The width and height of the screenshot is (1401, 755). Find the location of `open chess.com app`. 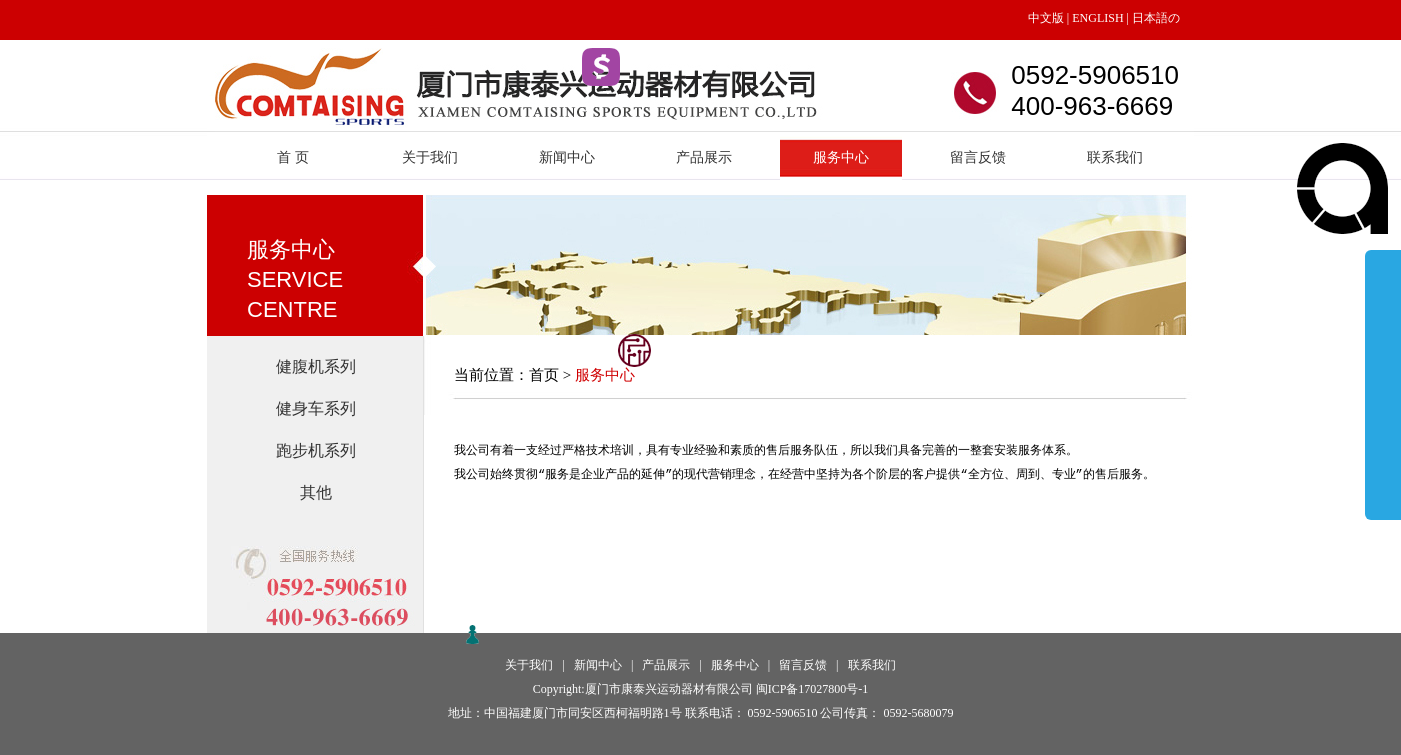

open chess.com app is located at coordinates (472, 634).